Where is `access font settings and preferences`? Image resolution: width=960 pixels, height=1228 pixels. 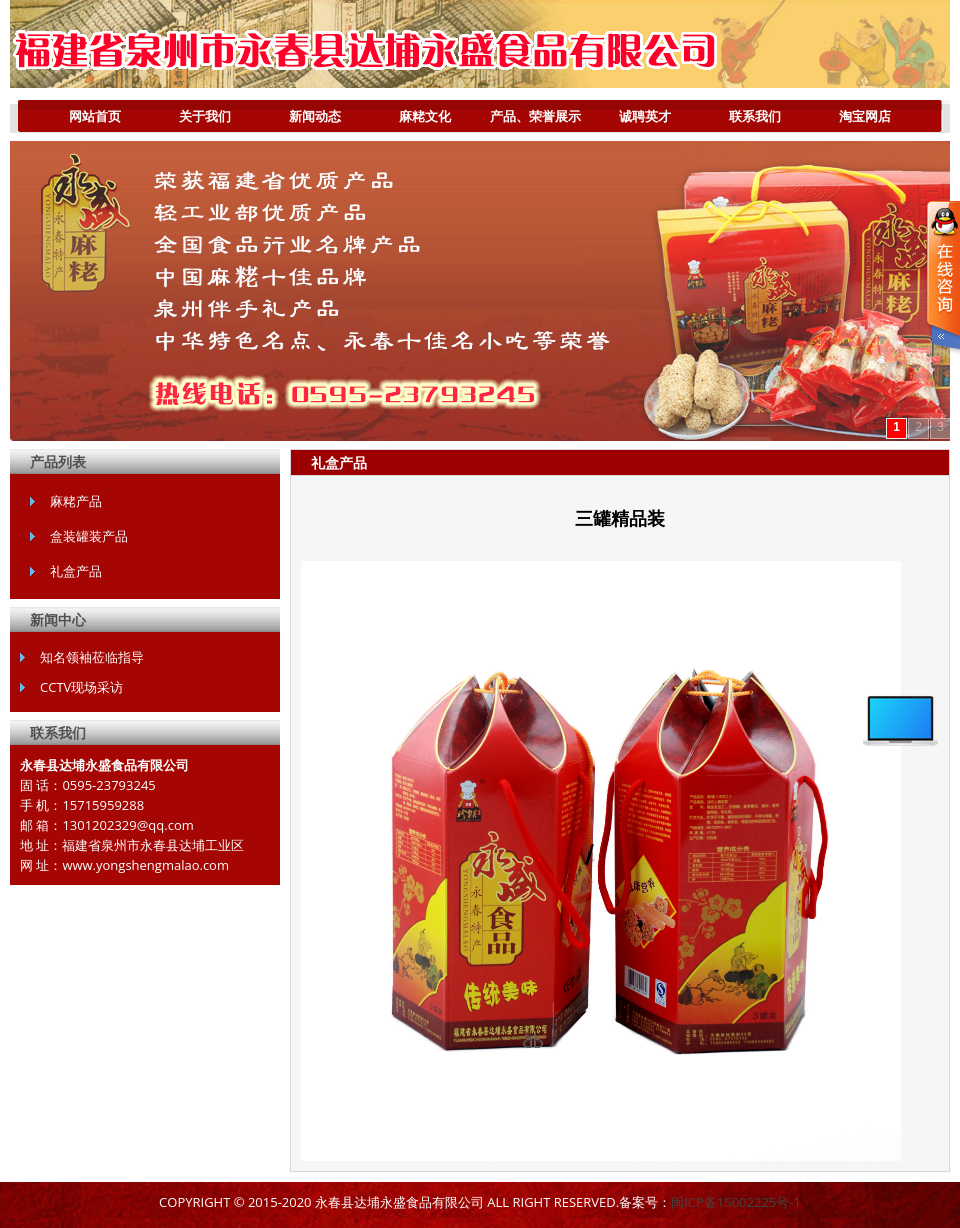
access font settings and preferences is located at coordinates (533, 1041).